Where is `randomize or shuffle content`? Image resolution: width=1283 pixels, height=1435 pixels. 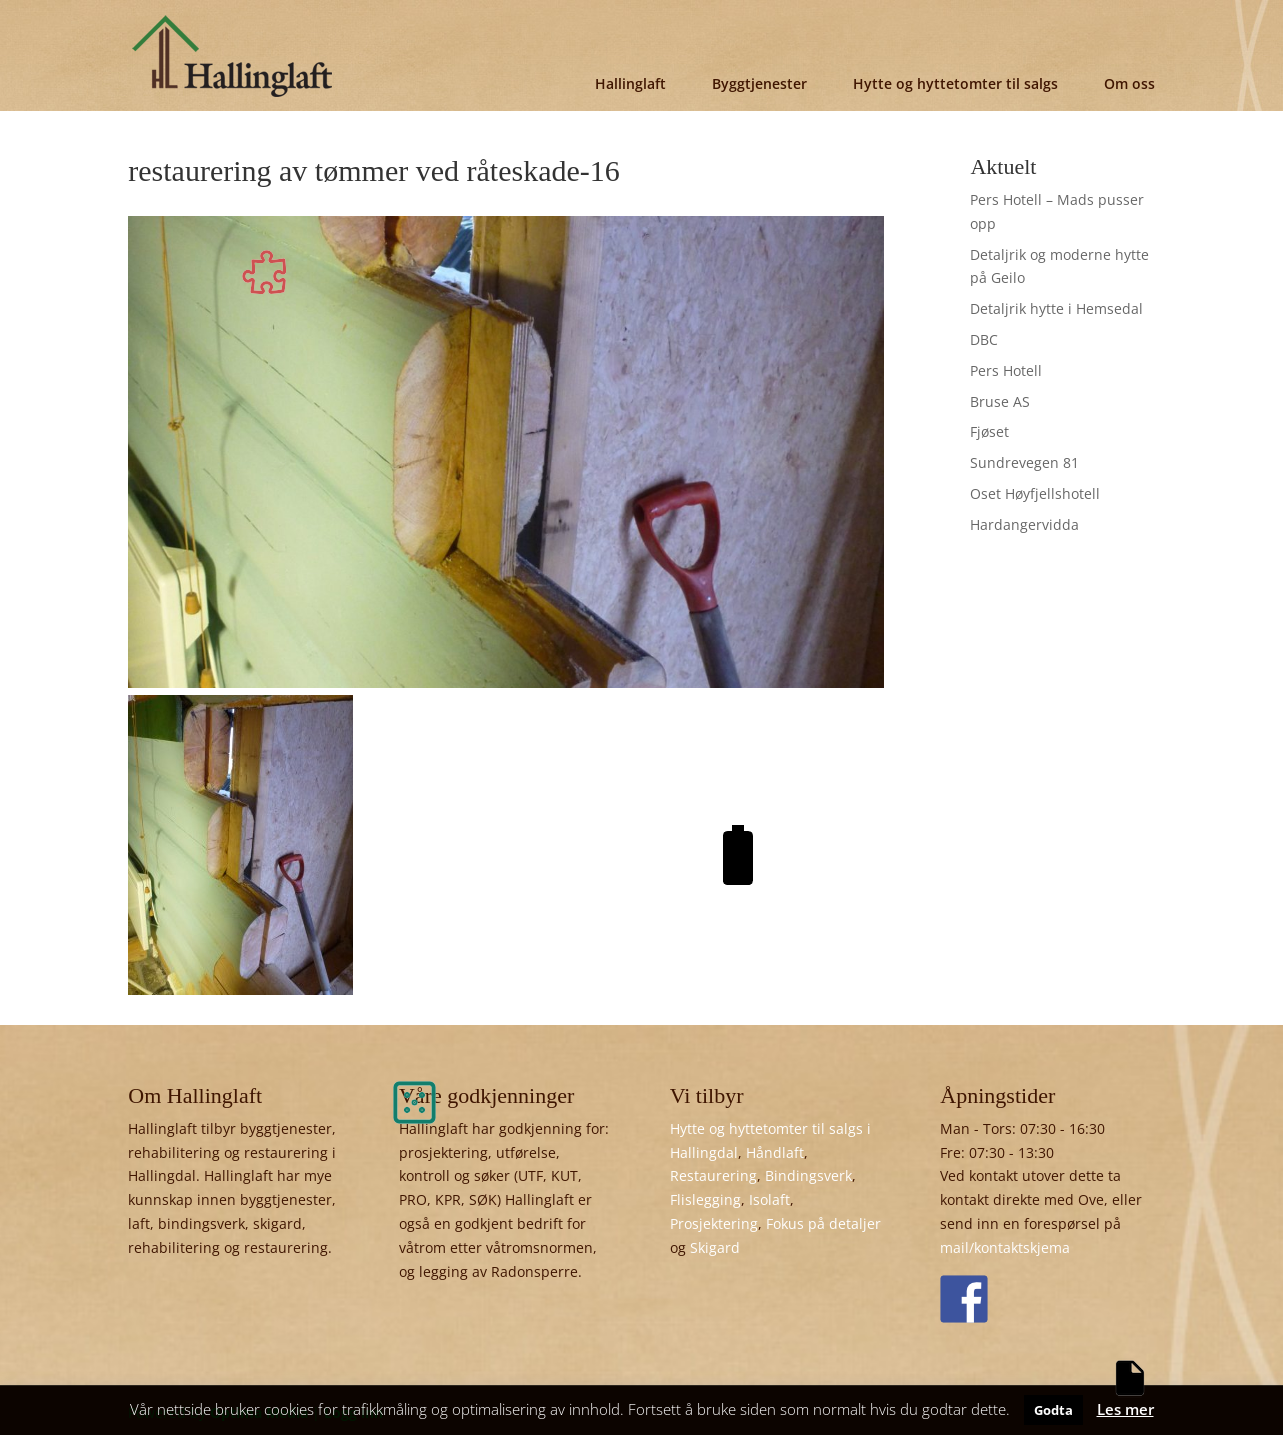
randomize or shuffle content is located at coordinates (414, 1102).